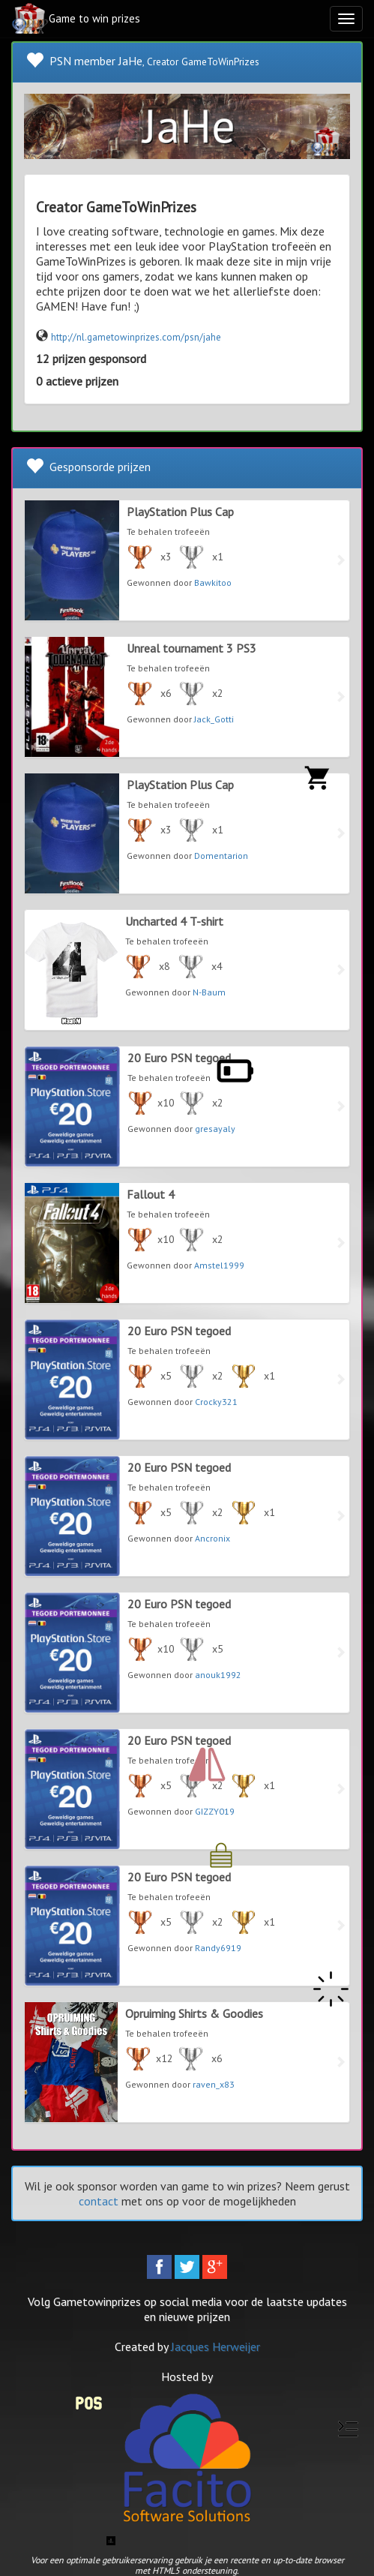  Describe the element at coordinates (348, 2429) in the screenshot. I see `increase text indentation` at that location.